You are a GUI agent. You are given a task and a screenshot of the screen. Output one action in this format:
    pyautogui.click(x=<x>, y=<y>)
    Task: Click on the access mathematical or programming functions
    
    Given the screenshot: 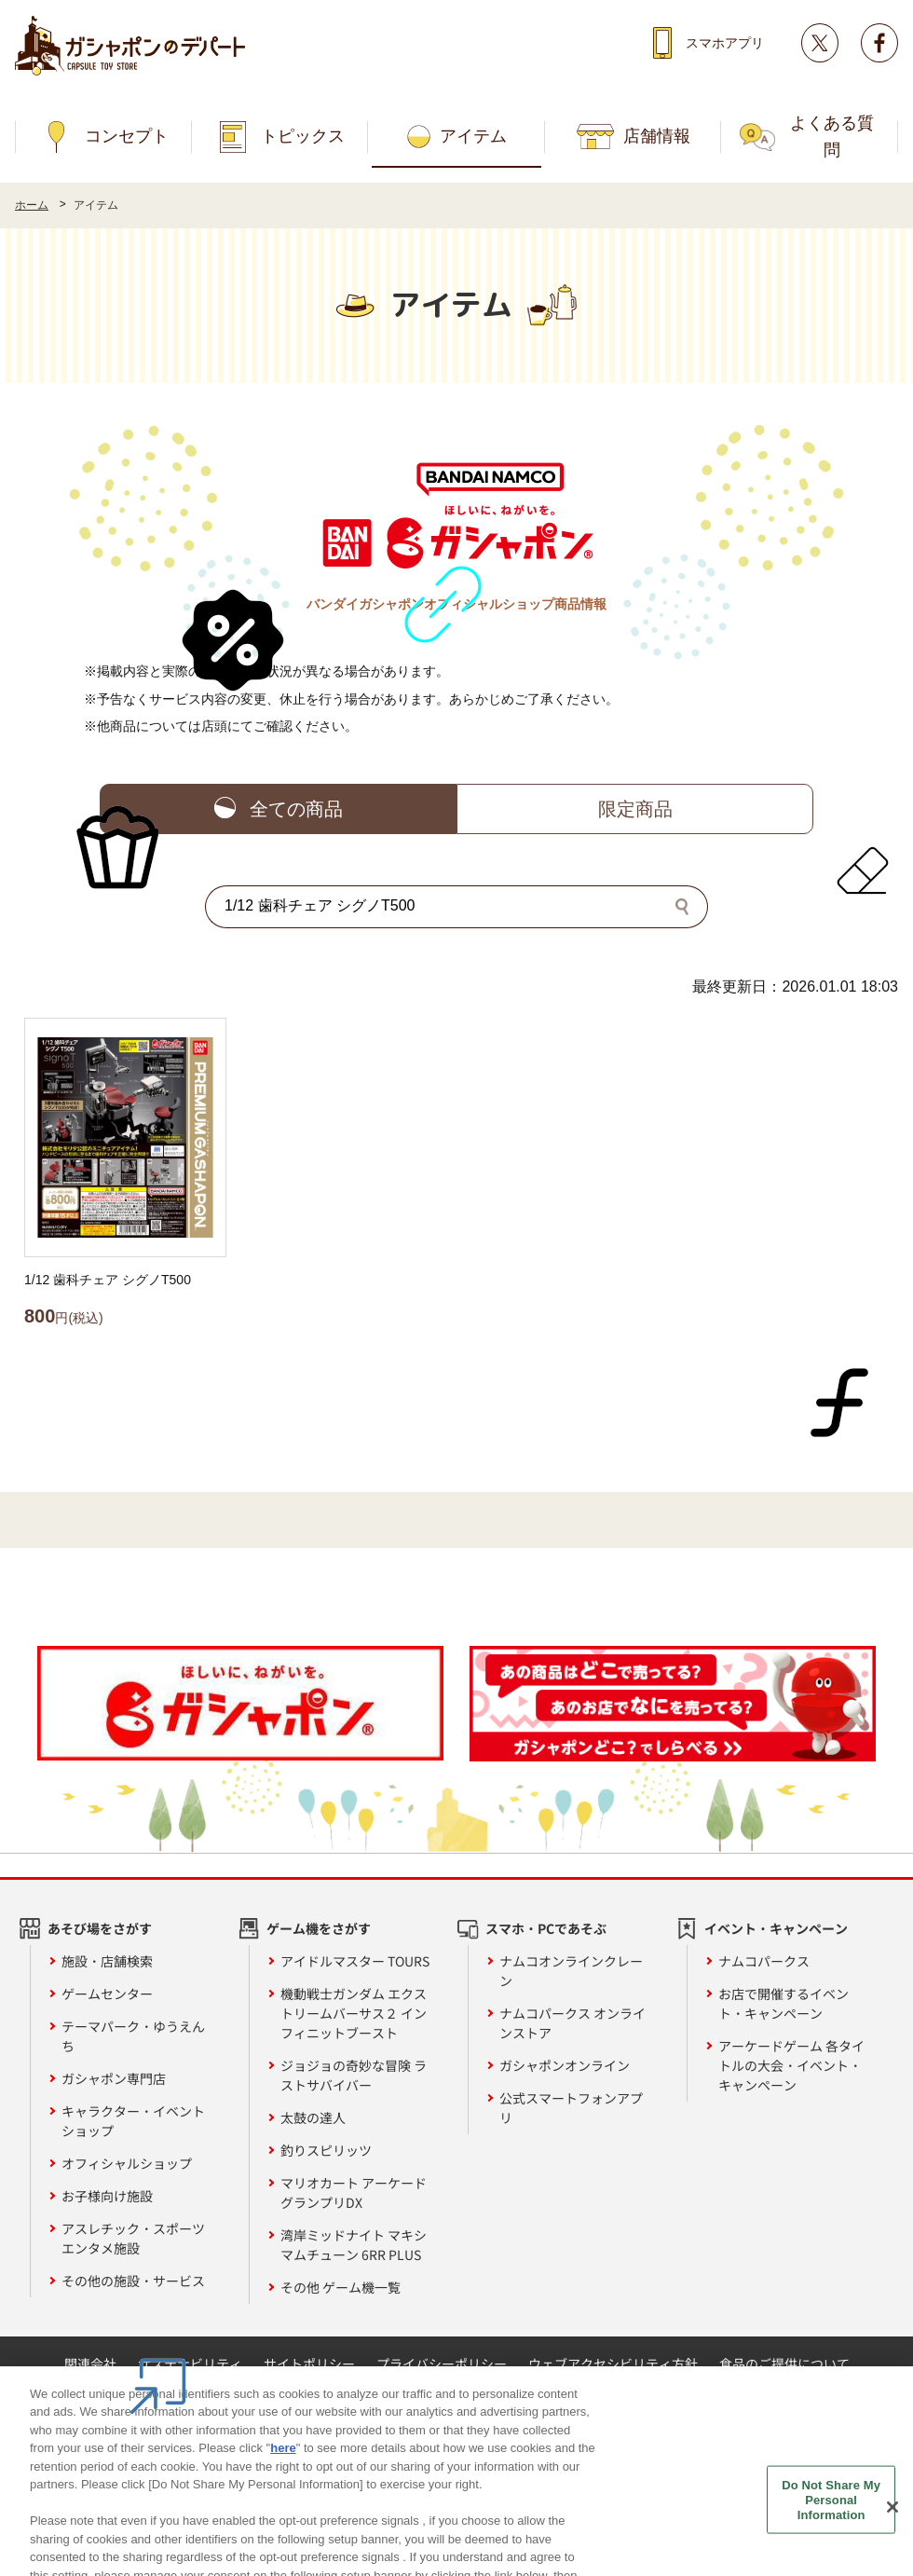 What is the action you would take?
    pyautogui.click(x=839, y=1403)
    